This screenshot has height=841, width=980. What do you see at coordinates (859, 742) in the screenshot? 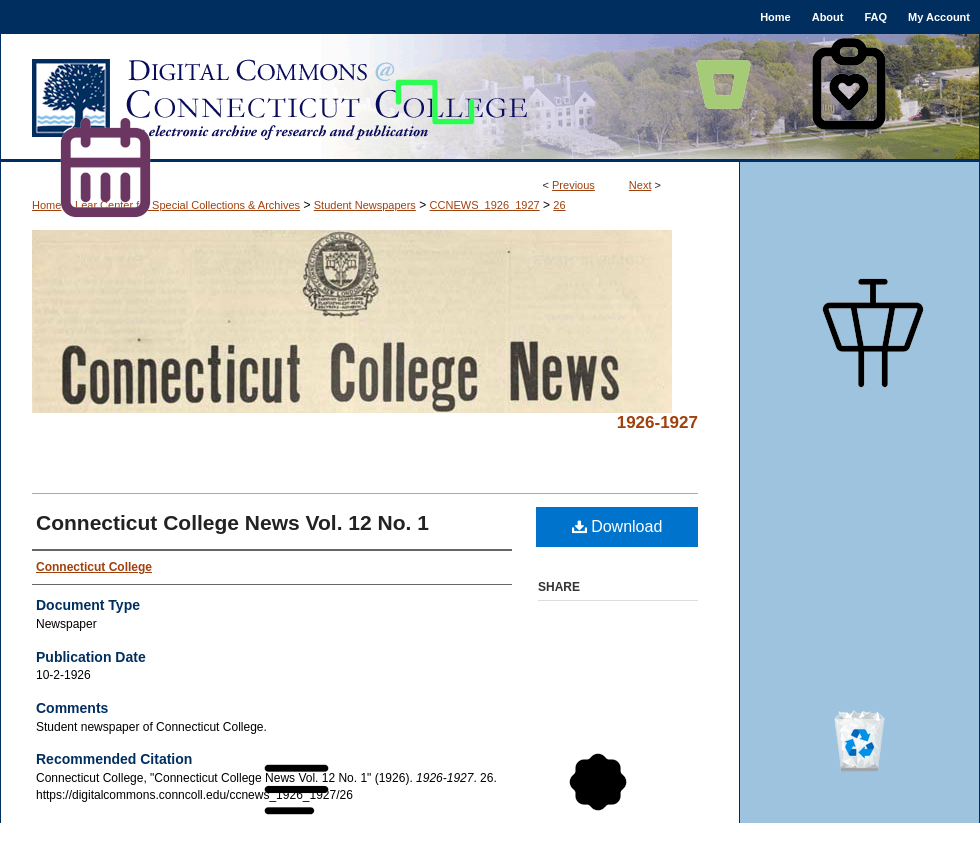
I see `open the recycle bin to view deleted files` at bounding box center [859, 742].